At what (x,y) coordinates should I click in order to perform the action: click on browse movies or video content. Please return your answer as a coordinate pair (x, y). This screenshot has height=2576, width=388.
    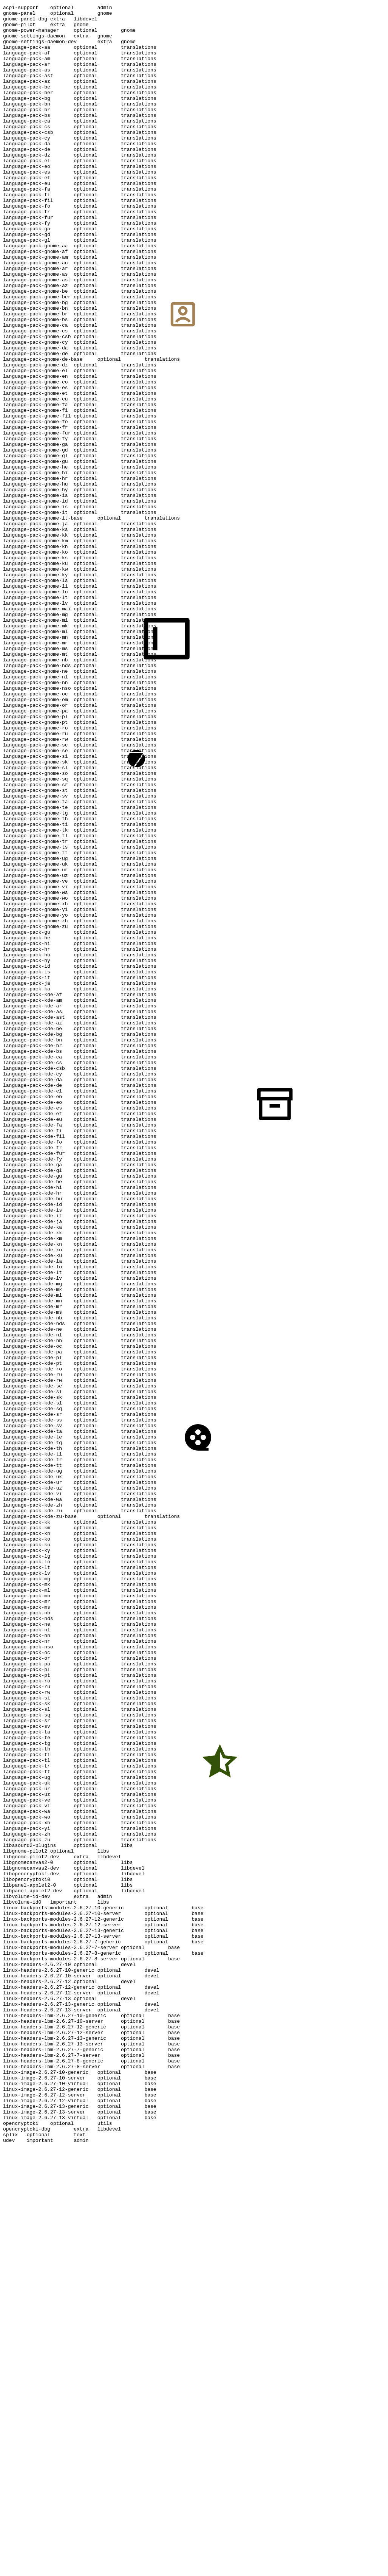
    Looking at the image, I should click on (198, 1437).